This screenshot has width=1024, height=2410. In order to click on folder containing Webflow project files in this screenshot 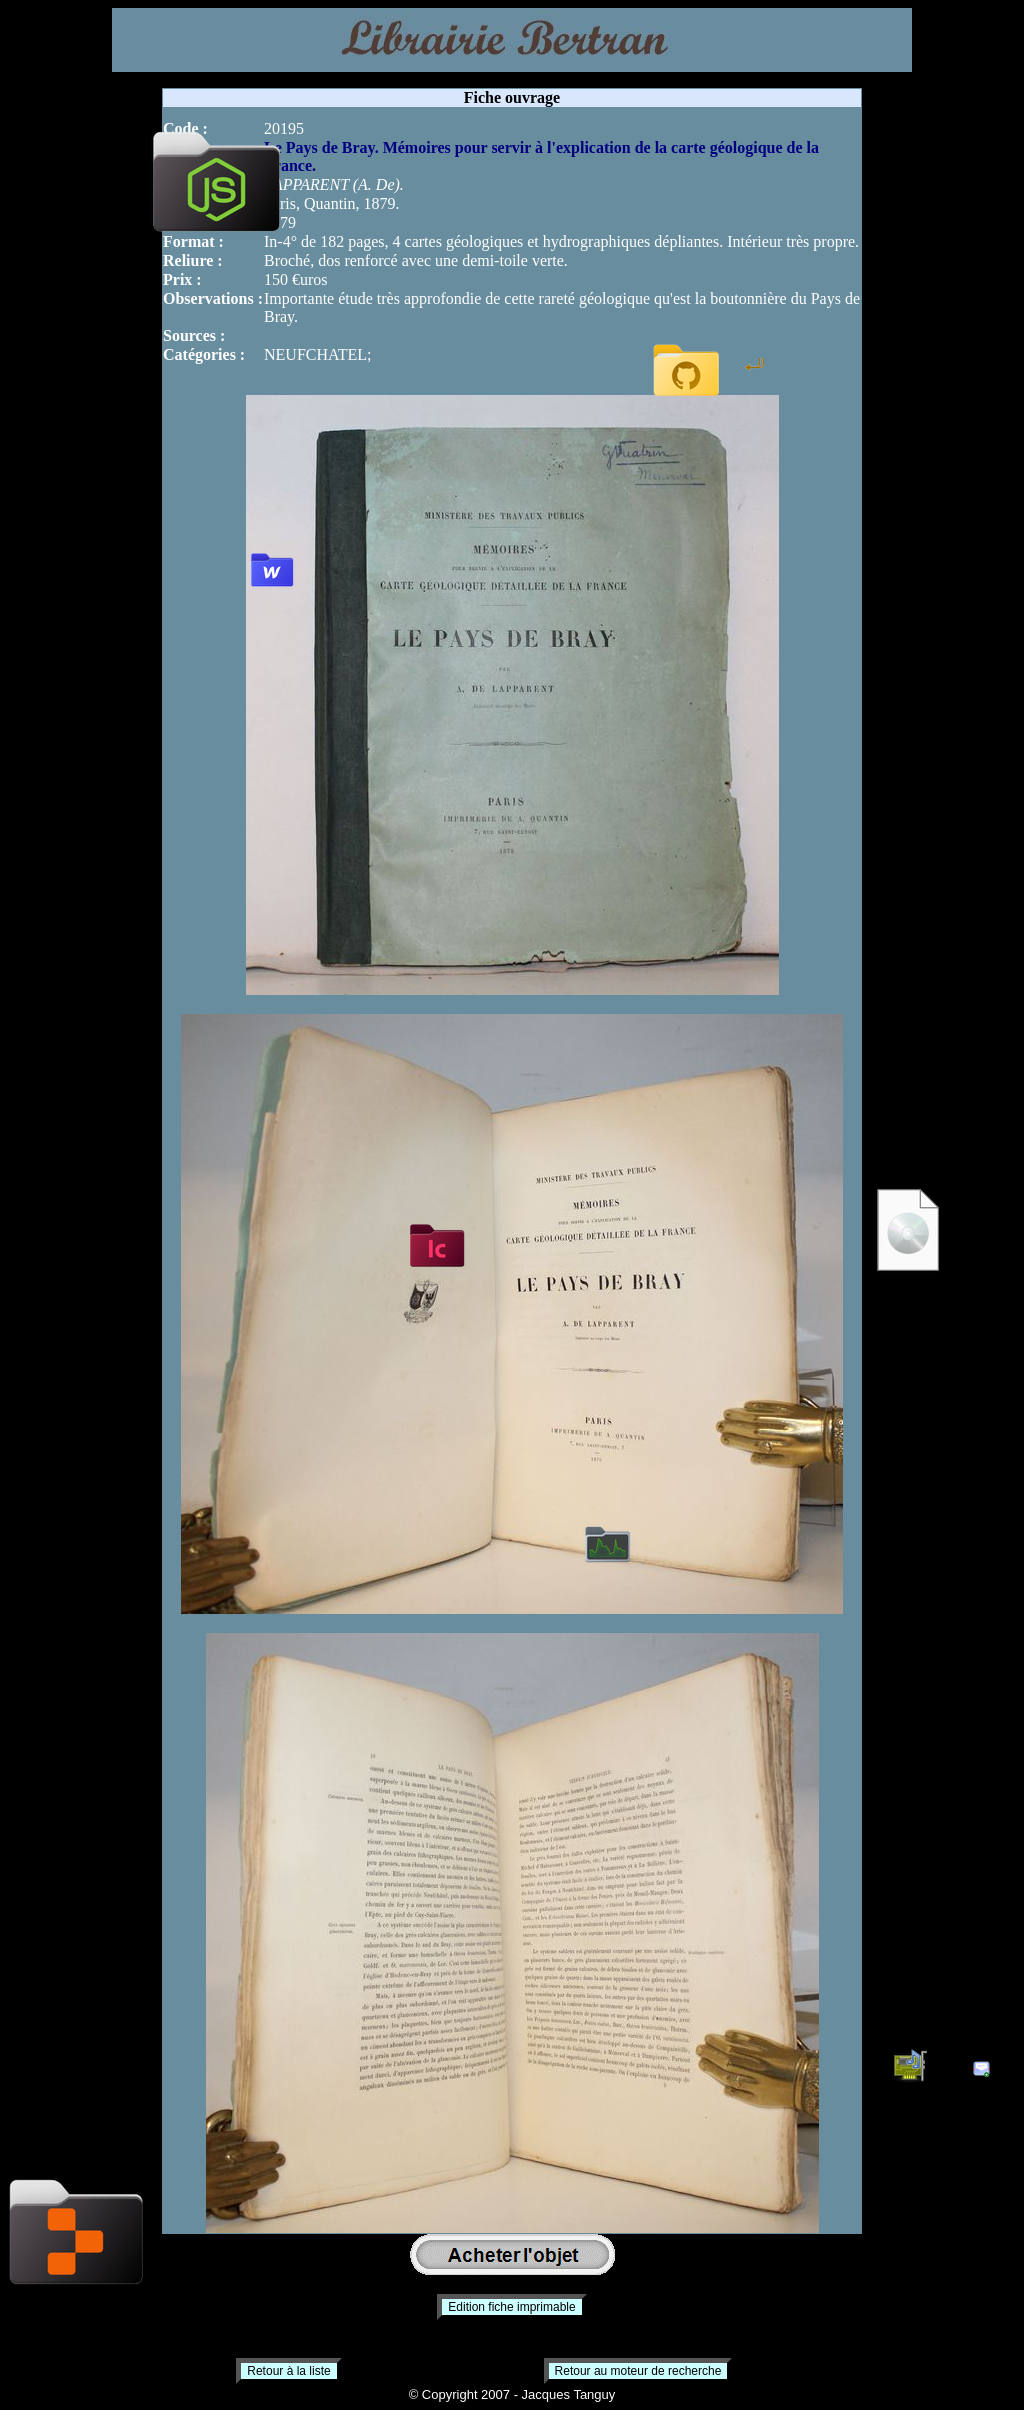, I will do `click(272, 571)`.